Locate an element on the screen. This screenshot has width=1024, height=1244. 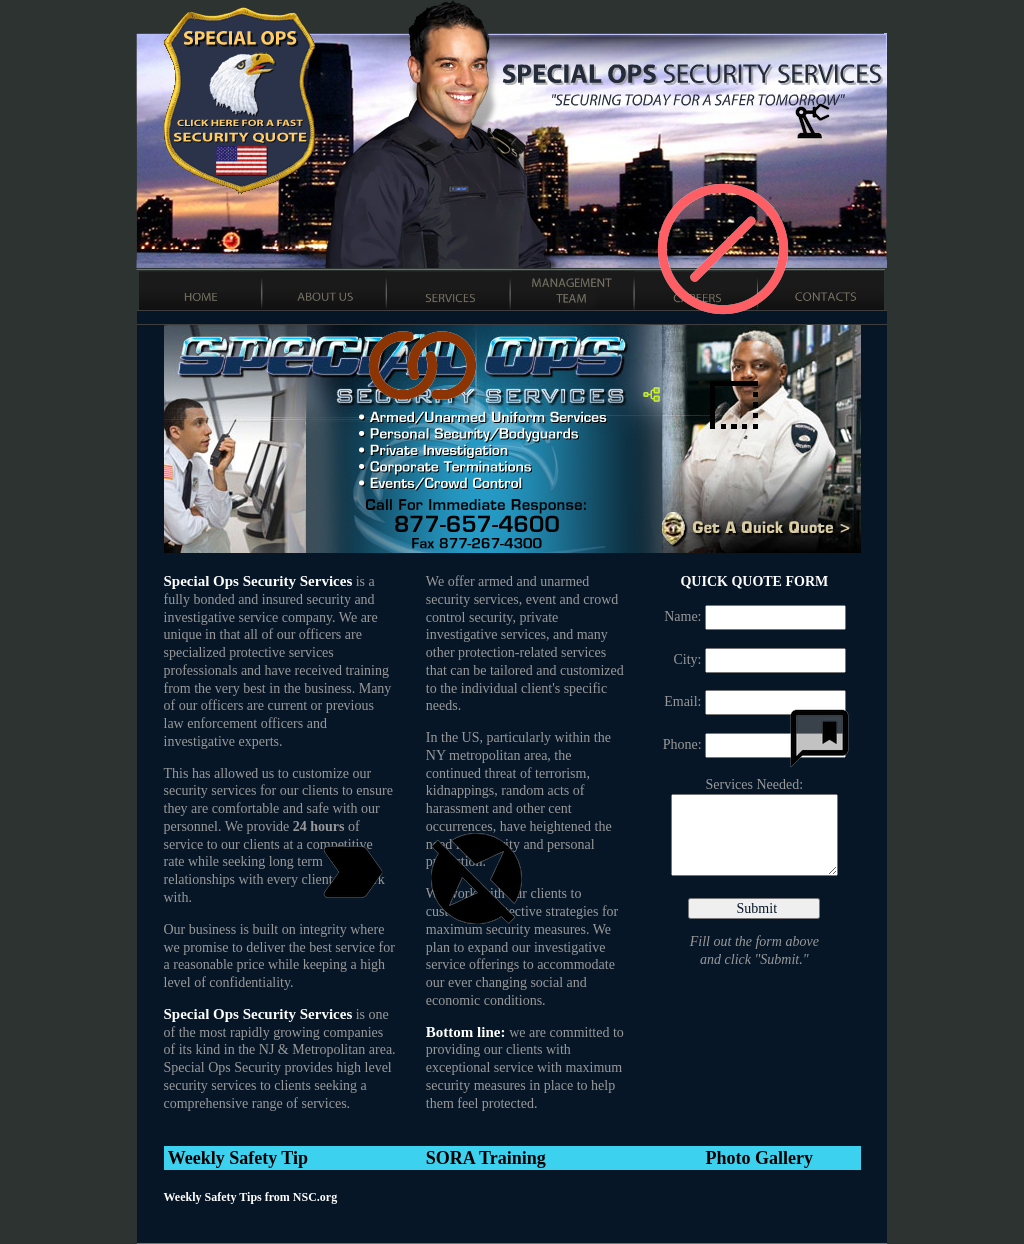
skip this item or step is located at coordinates (723, 249).